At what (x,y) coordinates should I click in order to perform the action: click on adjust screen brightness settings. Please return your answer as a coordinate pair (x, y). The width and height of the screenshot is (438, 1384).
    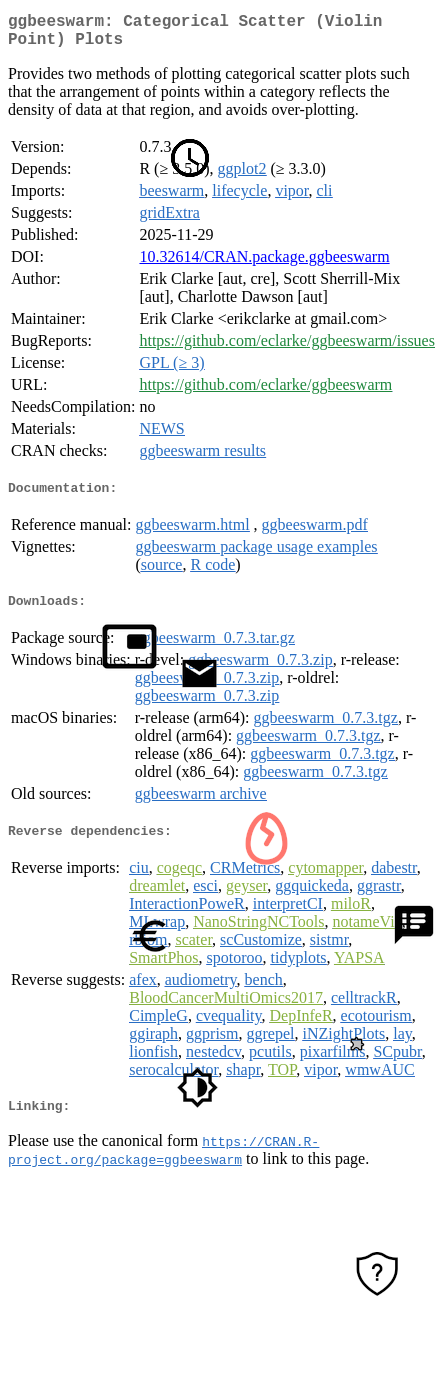
    Looking at the image, I should click on (197, 1087).